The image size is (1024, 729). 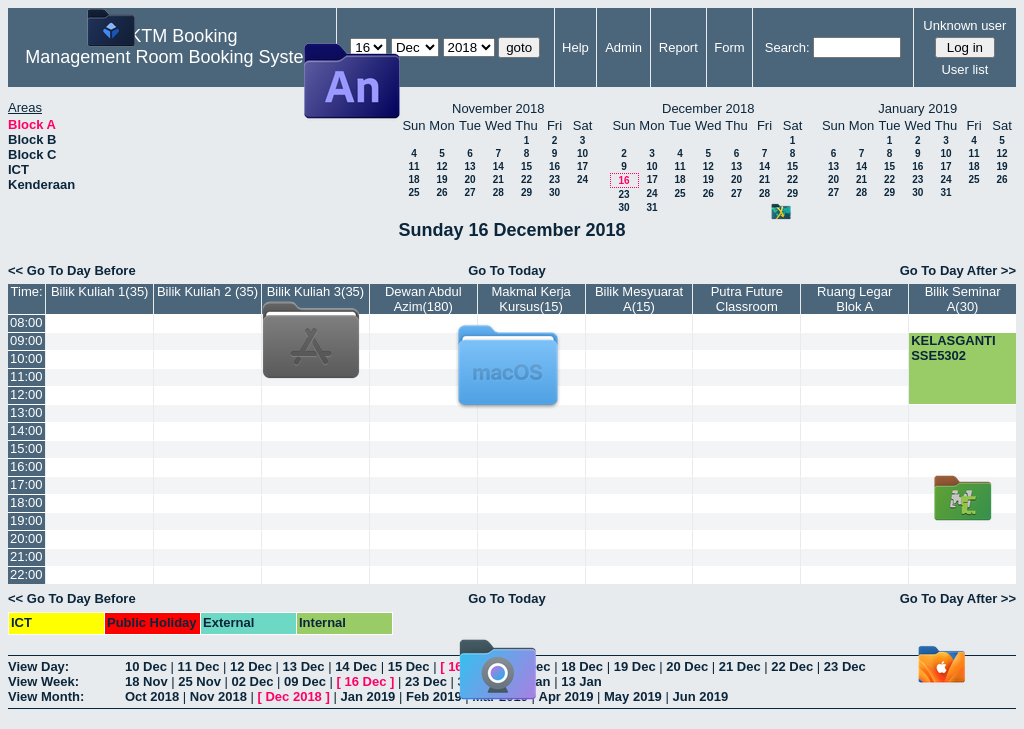 What do you see at coordinates (781, 212) in the screenshot?
I see `folder containing JDownloader downloads` at bounding box center [781, 212].